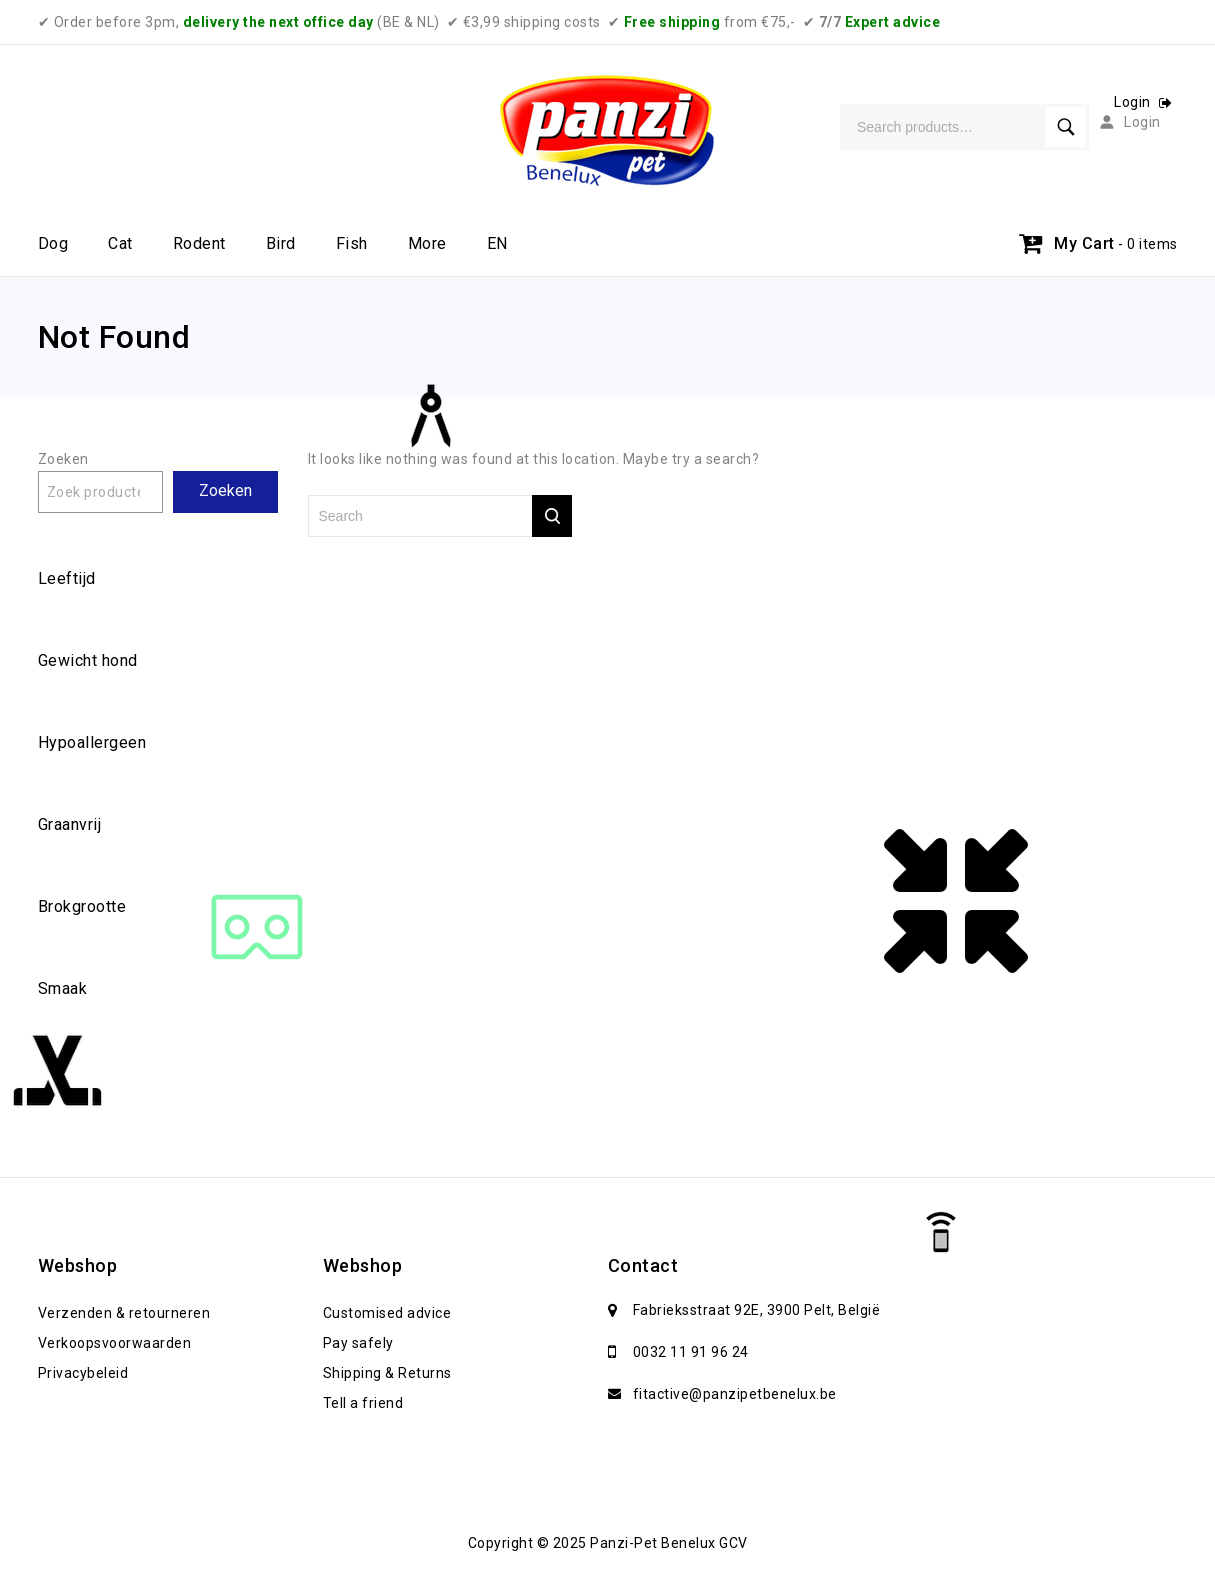 The image size is (1215, 1592). Describe the element at coordinates (57, 1070) in the screenshot. I see `view hockey sports content` at that location.